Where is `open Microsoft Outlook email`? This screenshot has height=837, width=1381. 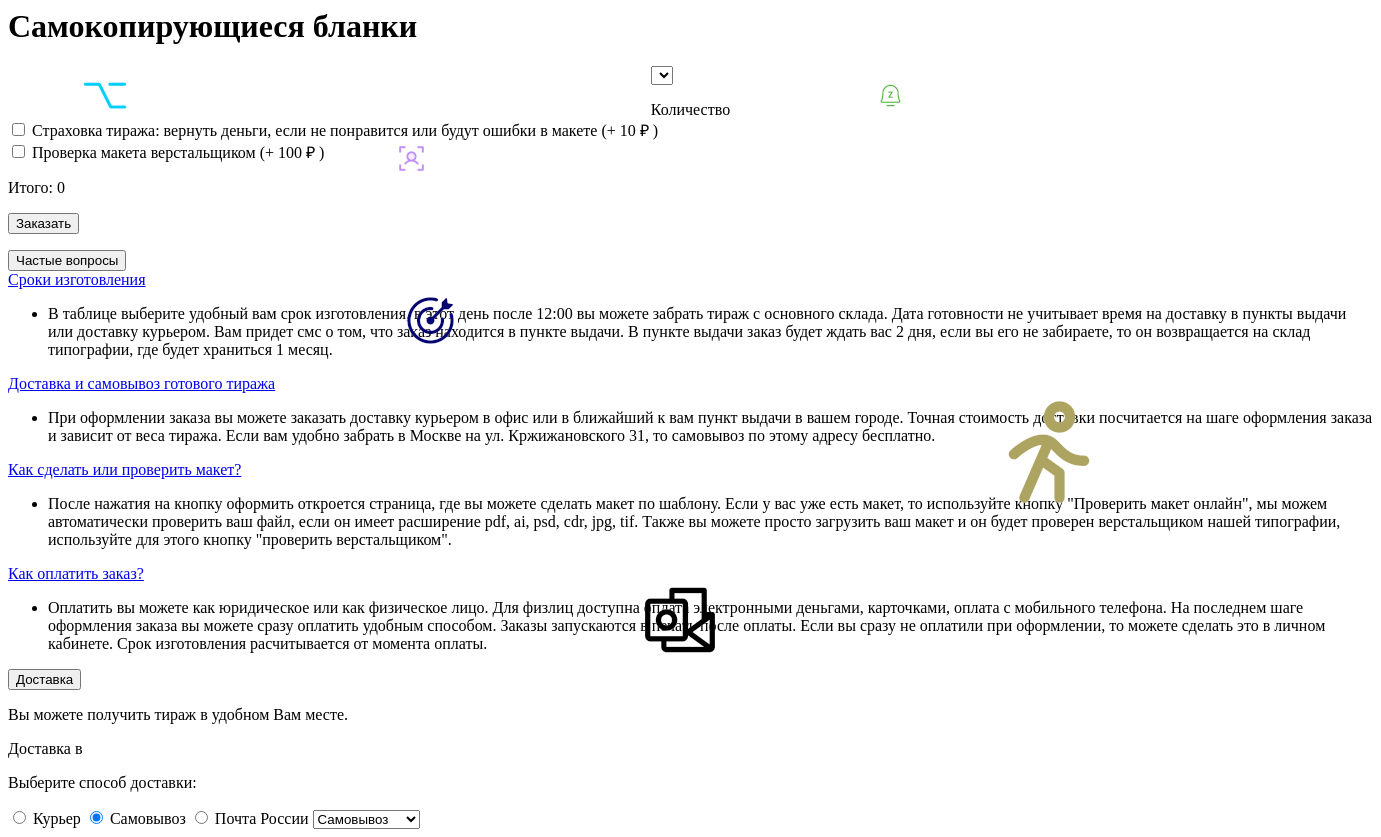 open Microsoft Outlook email is located at coordinates (680, 620).